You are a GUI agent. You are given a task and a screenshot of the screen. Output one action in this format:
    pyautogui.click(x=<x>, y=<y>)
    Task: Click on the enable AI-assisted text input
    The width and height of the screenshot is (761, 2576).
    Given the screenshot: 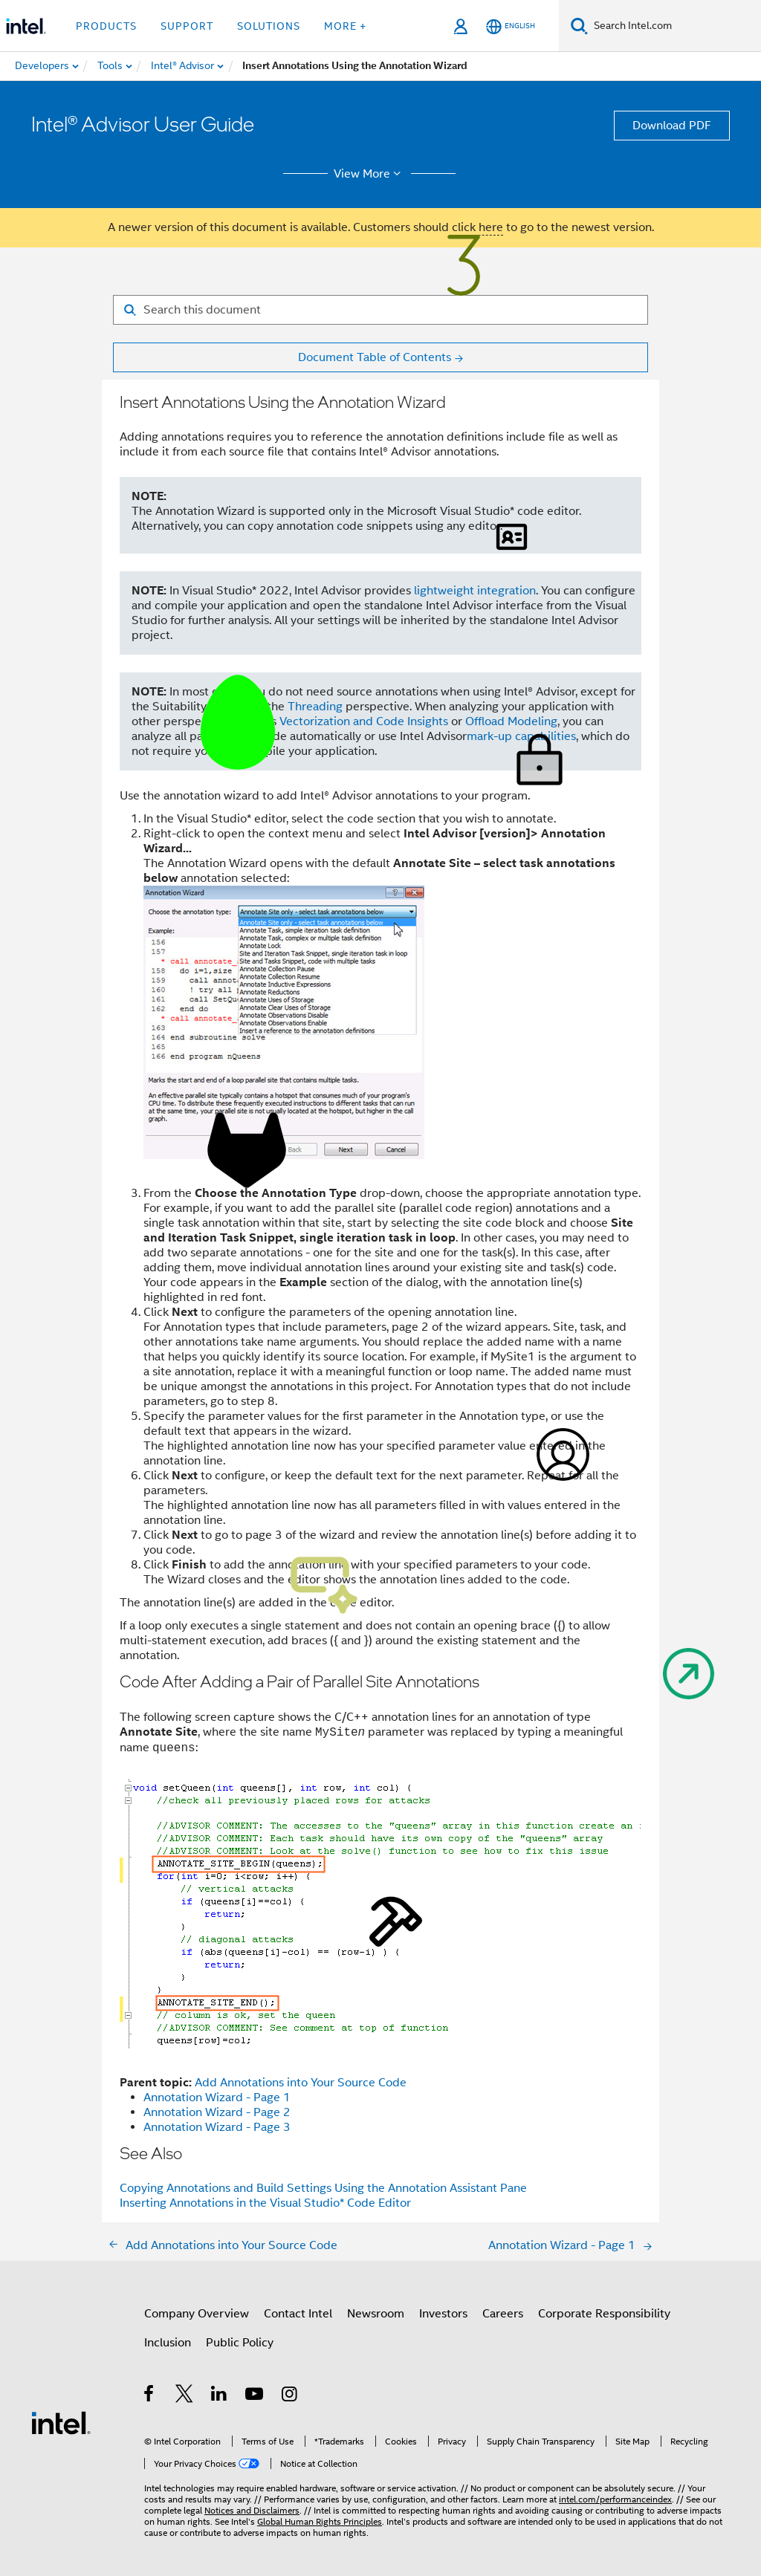 What is the action you would take?
    pyautogui.click(x=320, y=1576)
    